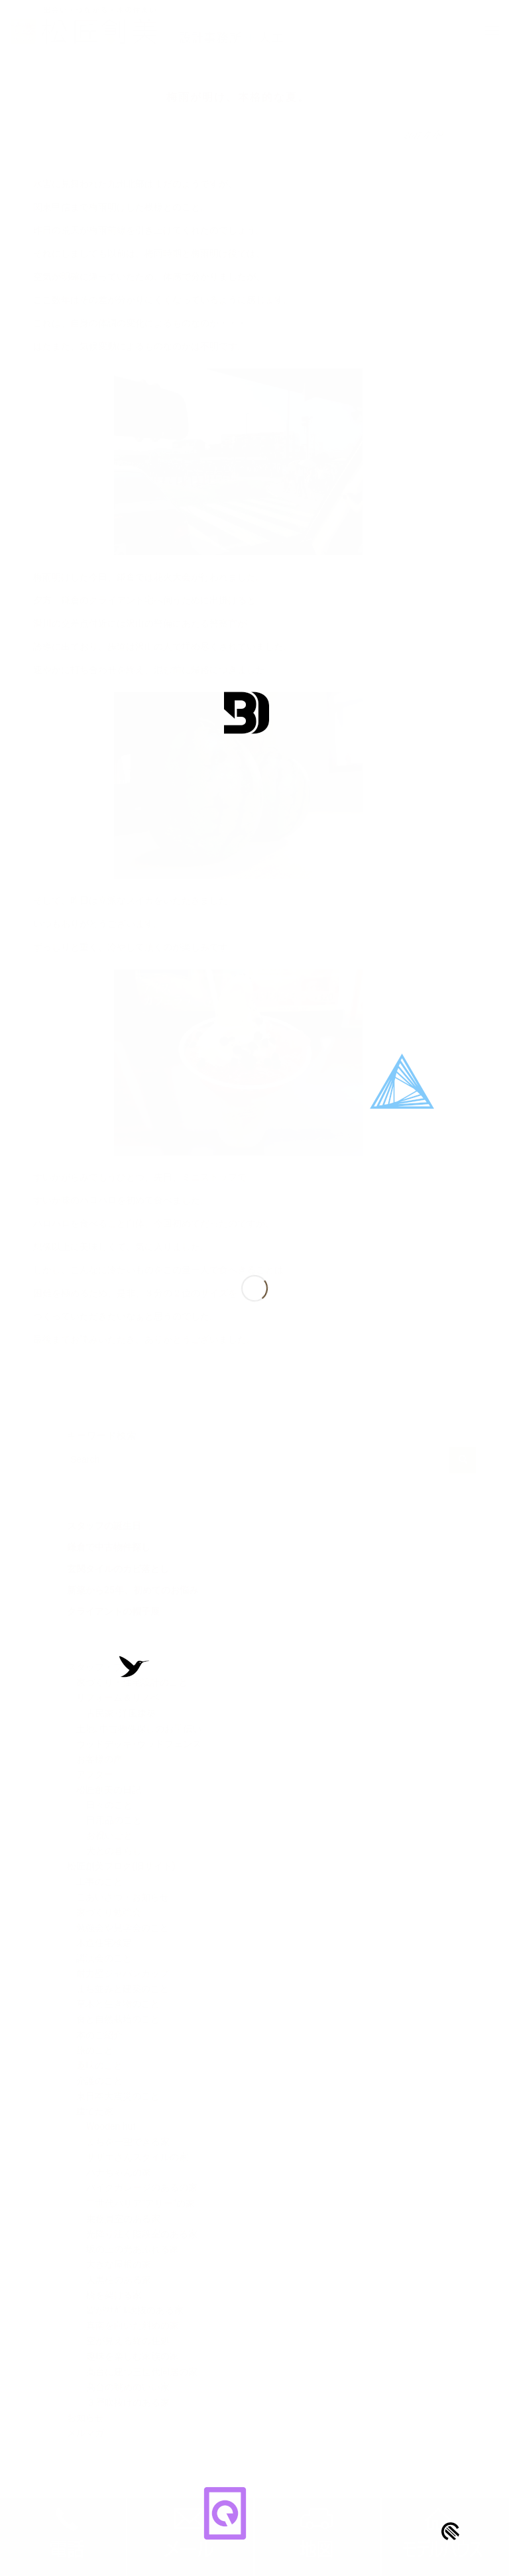 This screenshot has width=509, height=2576. Describe the element at coordinates (402, 1081) in the screenshot. I see `open KNIME analytics platform` at that location.